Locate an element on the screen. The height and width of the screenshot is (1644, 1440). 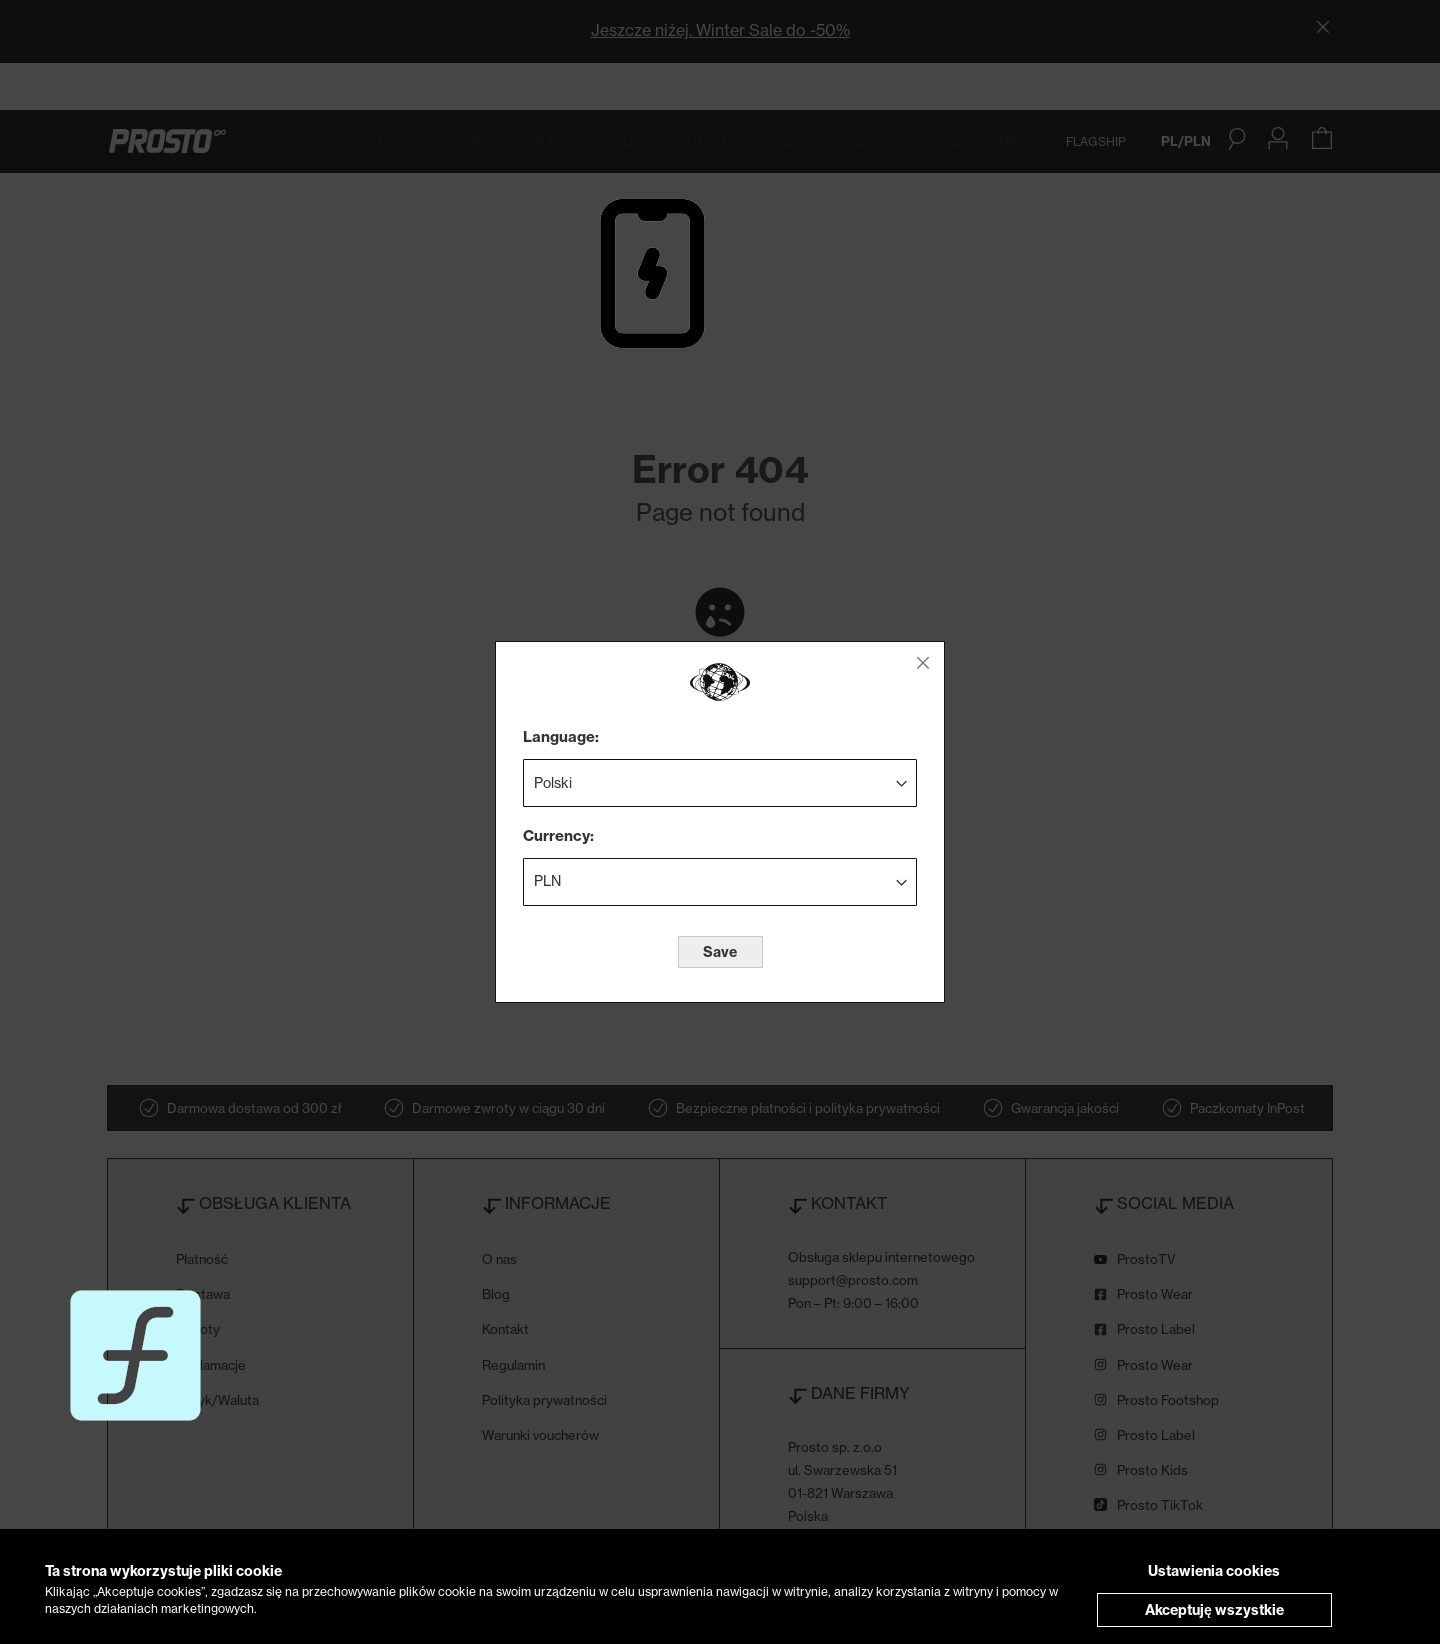
indicates device is currently charging is located at coordinates (652, 273).